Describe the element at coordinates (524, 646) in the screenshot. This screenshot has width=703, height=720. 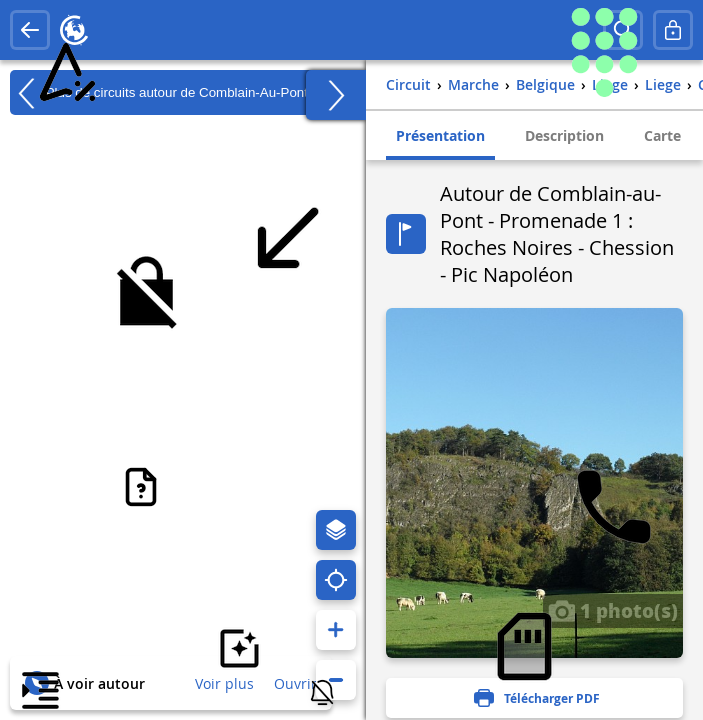
I see `access SD card storage` at that location.